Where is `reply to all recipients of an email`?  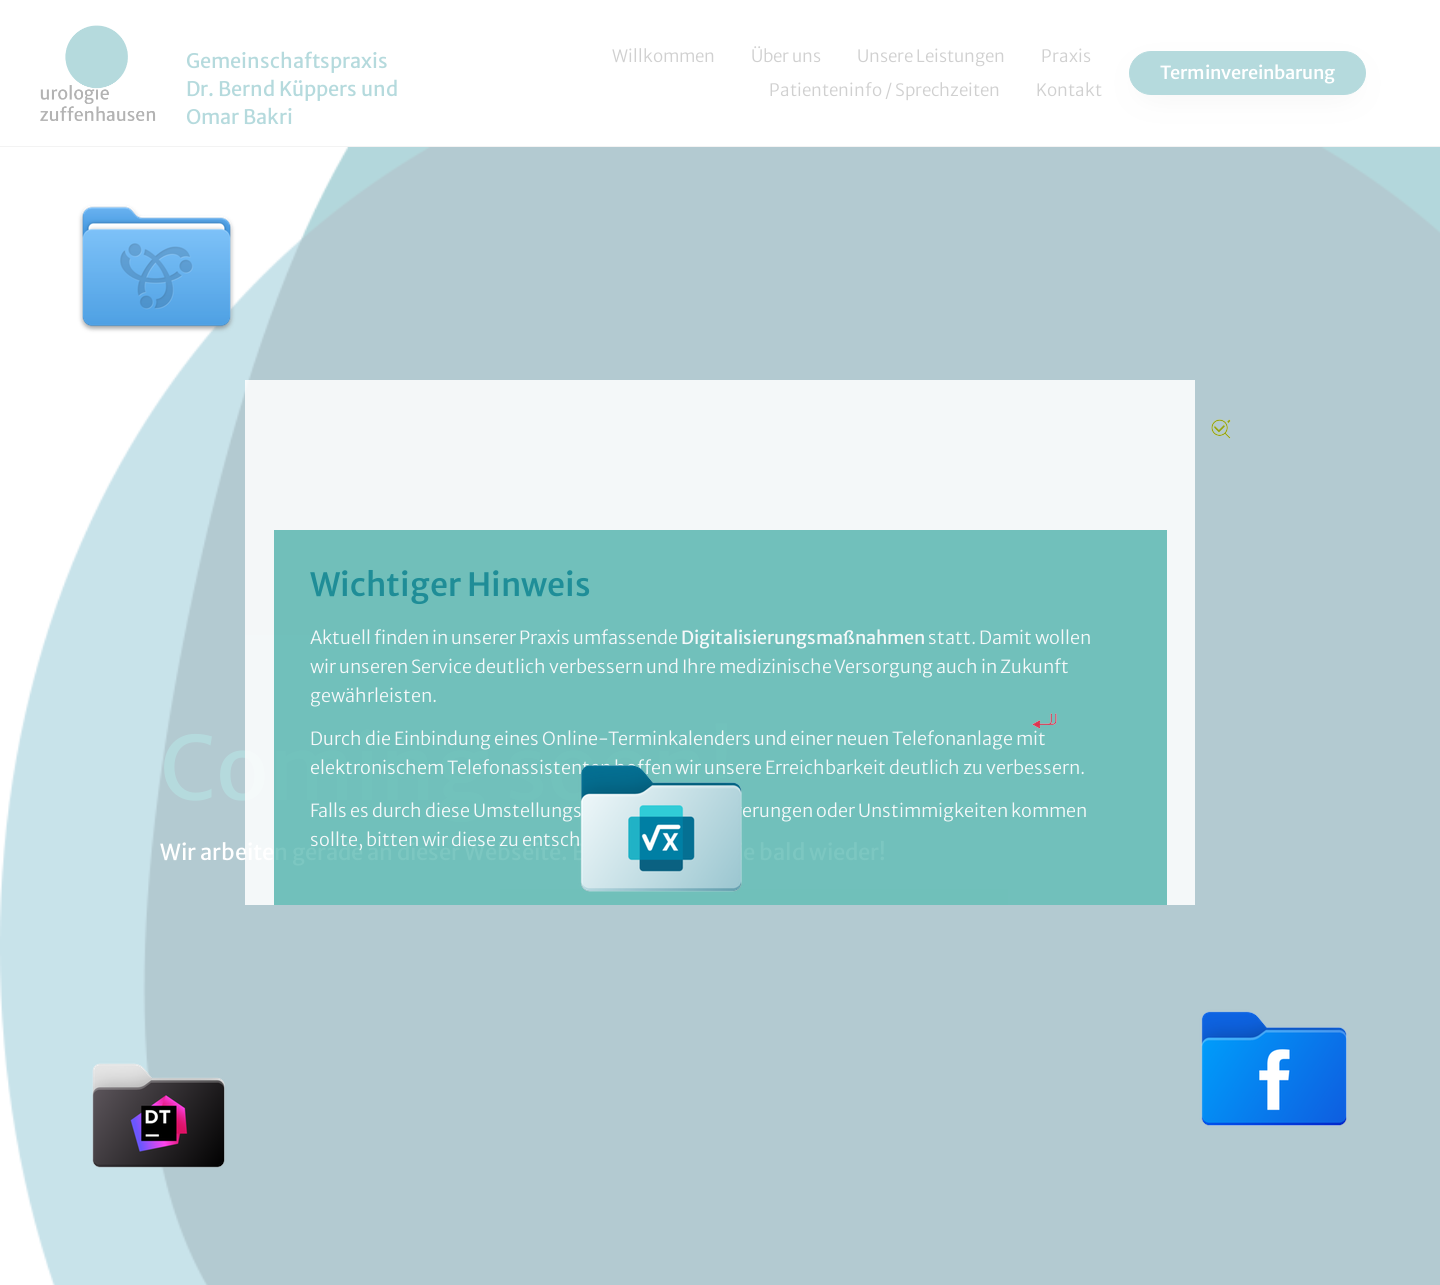 reply to all recipients of an email is located at coordinates (1044, 721).